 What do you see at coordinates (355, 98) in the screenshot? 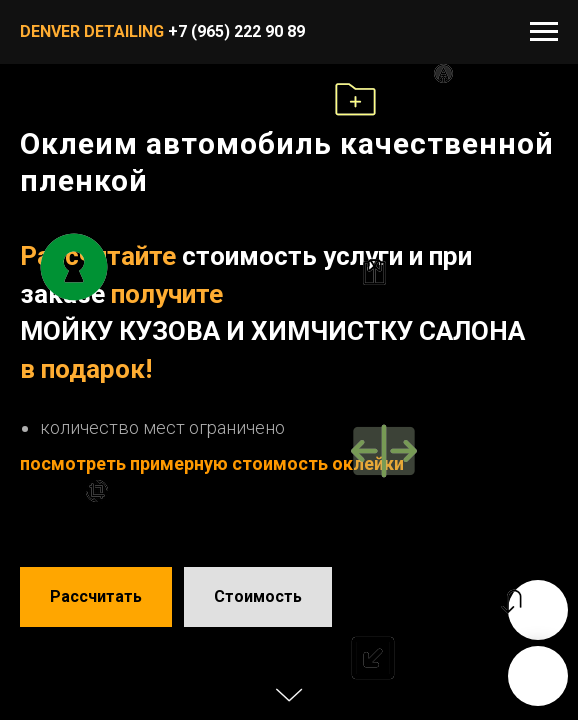
I see `create a new folder` at bounding box center [355, 98].